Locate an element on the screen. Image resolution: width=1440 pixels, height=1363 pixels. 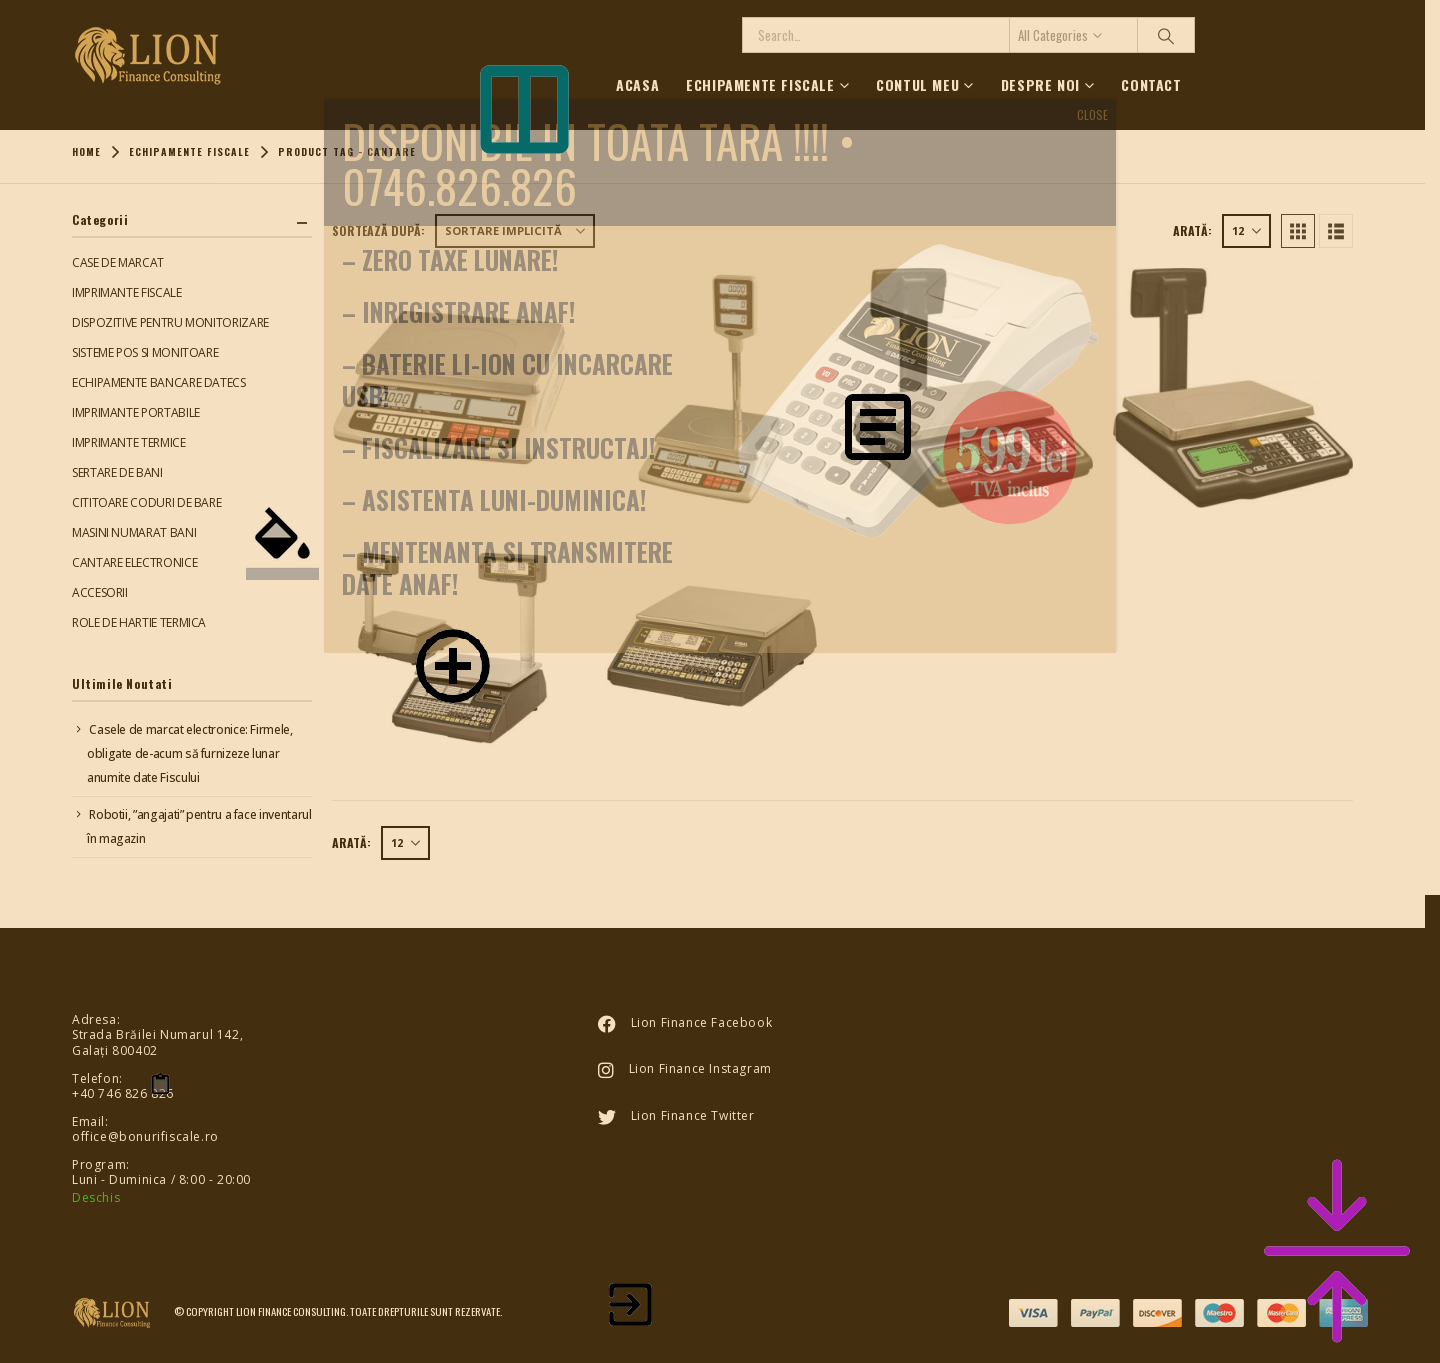
split view horizontally is located at coordinates (524, 109).